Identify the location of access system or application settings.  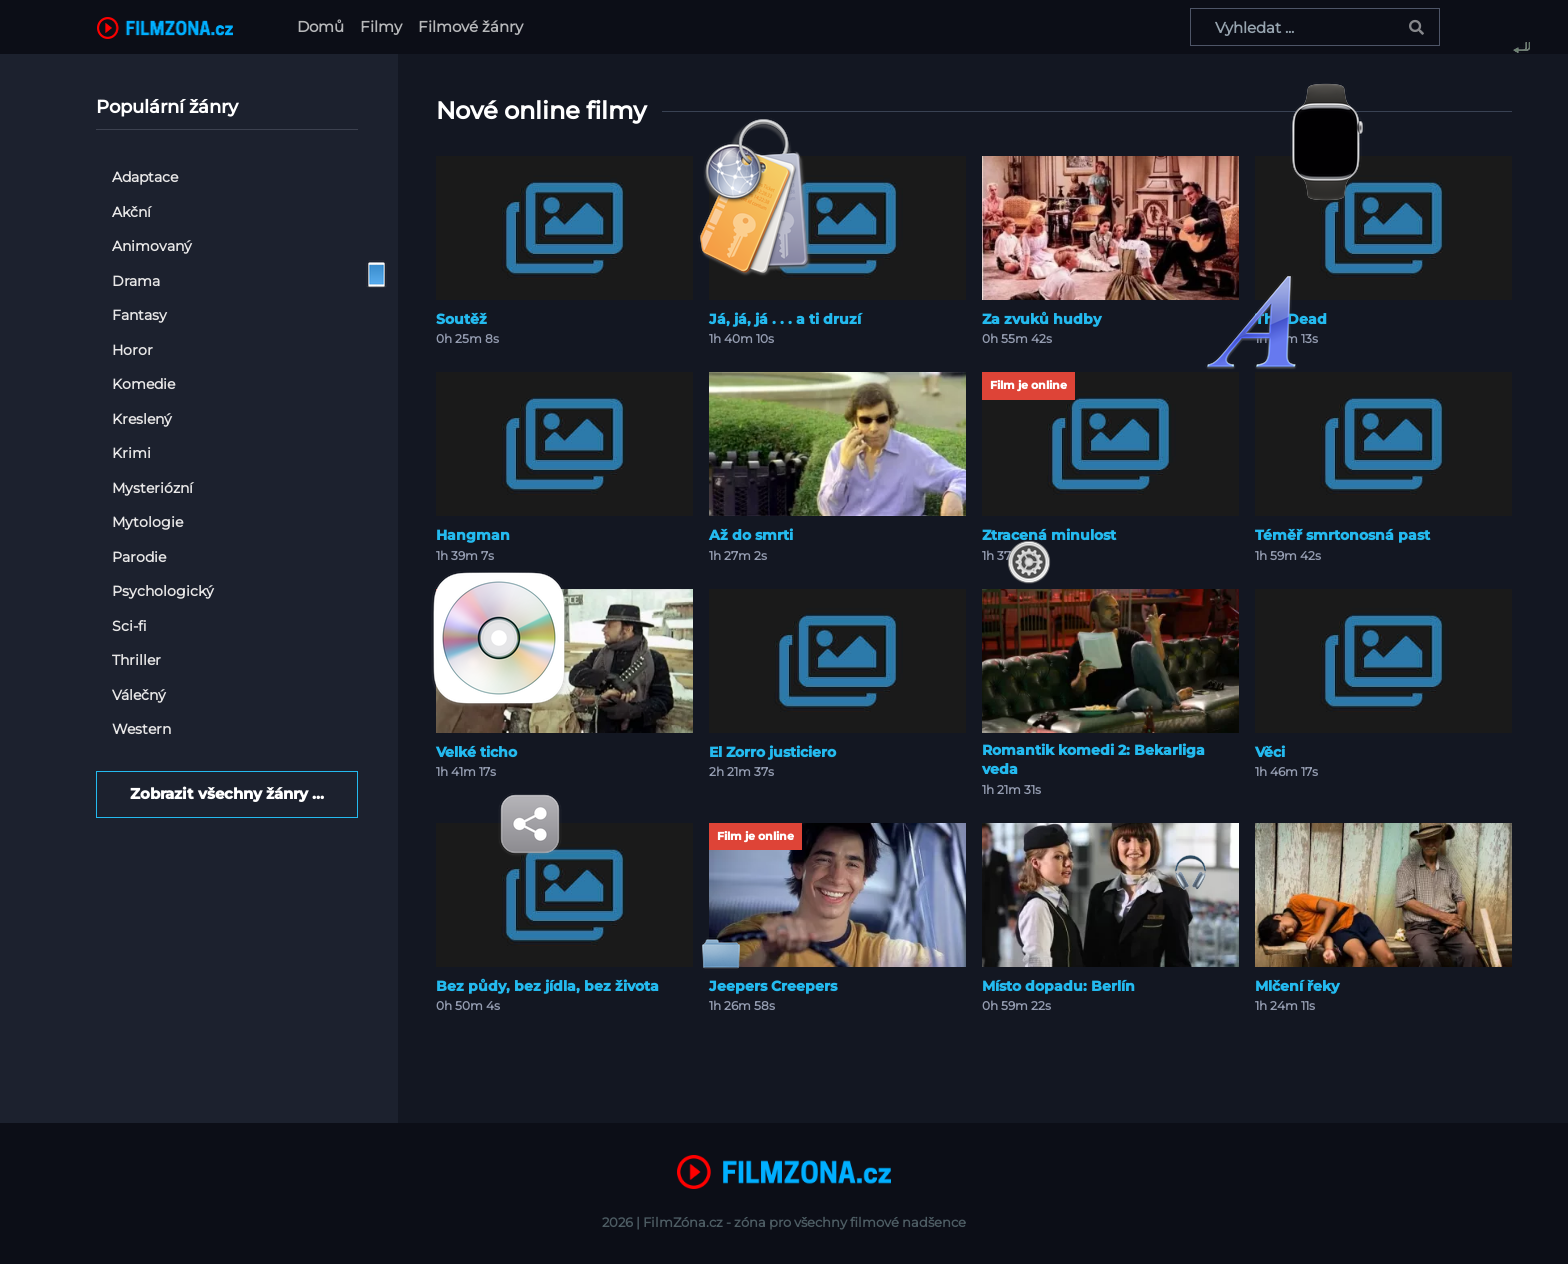
(1029, 562).